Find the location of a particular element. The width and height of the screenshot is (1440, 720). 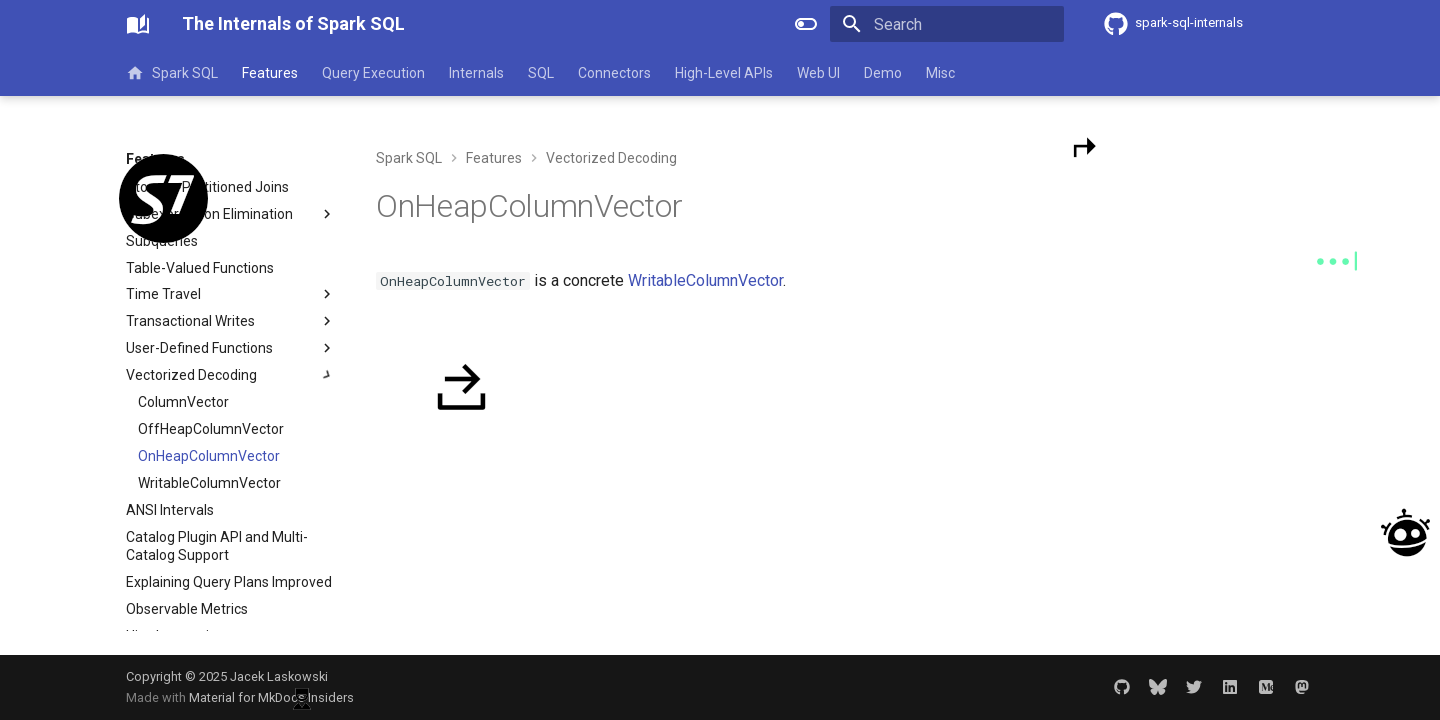

visit freepik website is located at coordinates (1405, 532).